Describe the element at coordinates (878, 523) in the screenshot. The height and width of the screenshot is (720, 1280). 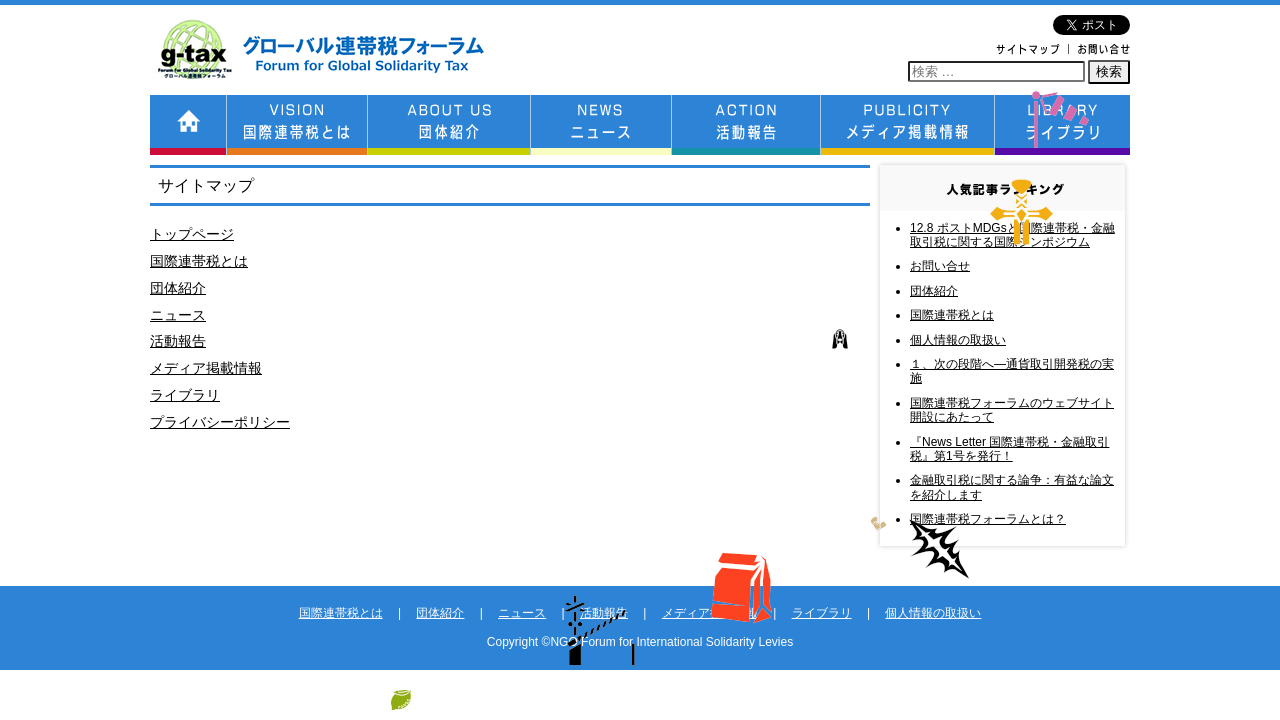
I see `indicates walking or movement ability` at that location.